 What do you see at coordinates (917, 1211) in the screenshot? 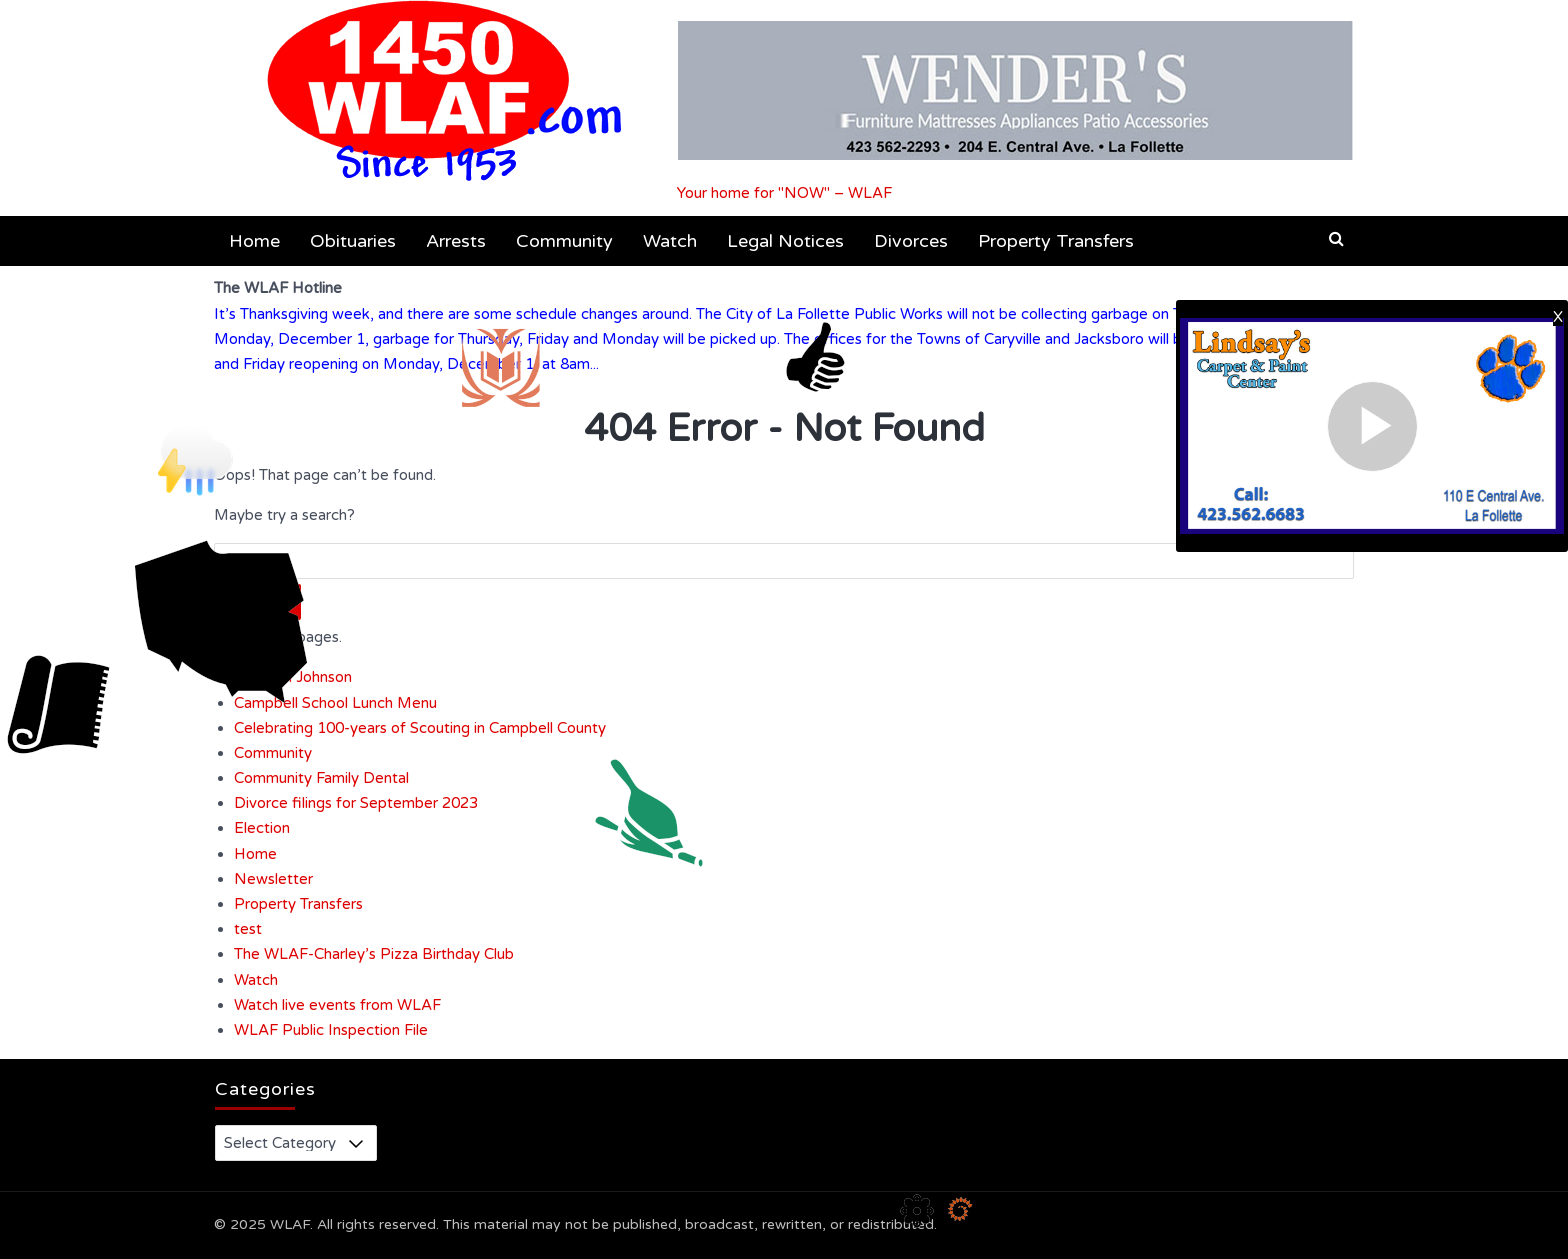
I see `decorative badge or achievement icon` at bounding box center [917, 1211].